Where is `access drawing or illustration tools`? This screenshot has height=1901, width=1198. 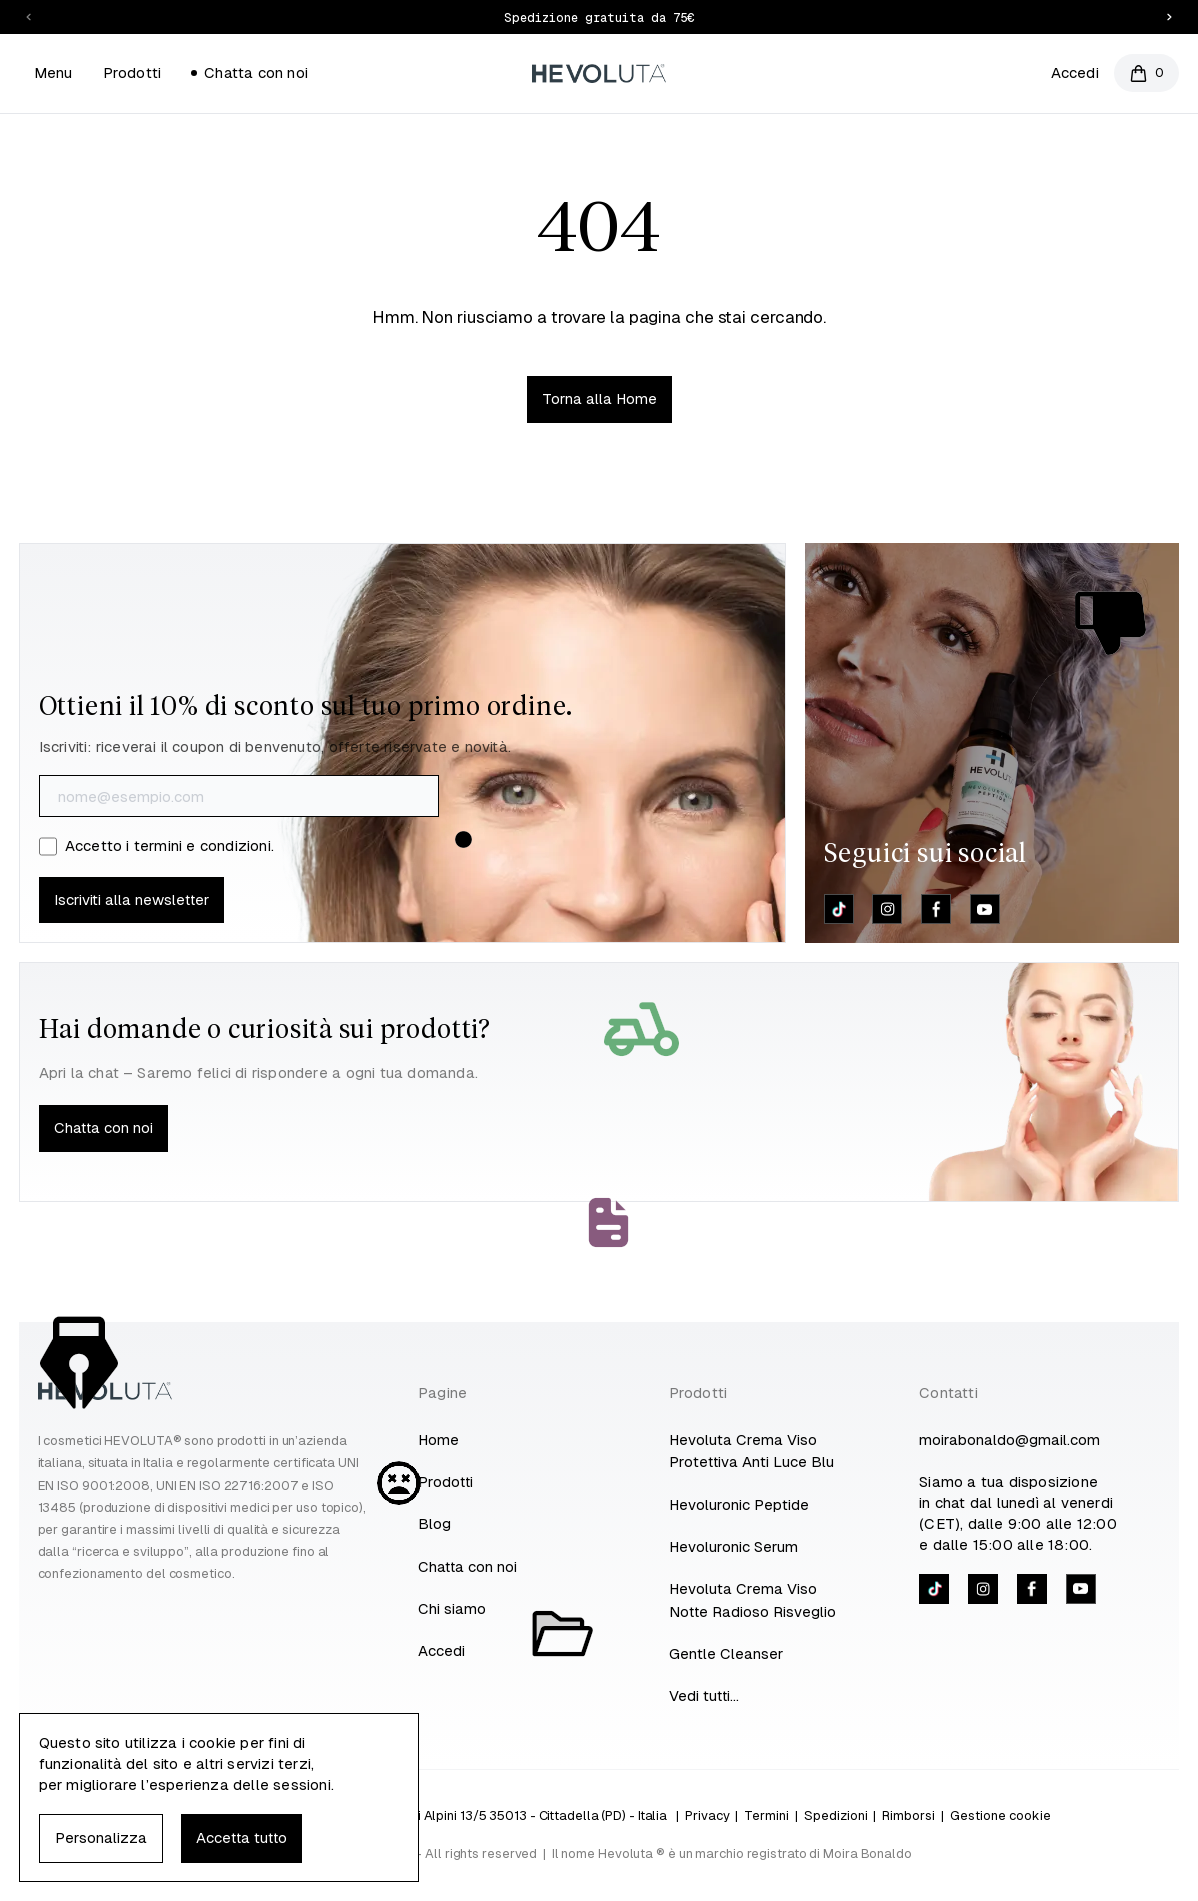 access drawing or illustration tools is located at coordinates (79, 1362).